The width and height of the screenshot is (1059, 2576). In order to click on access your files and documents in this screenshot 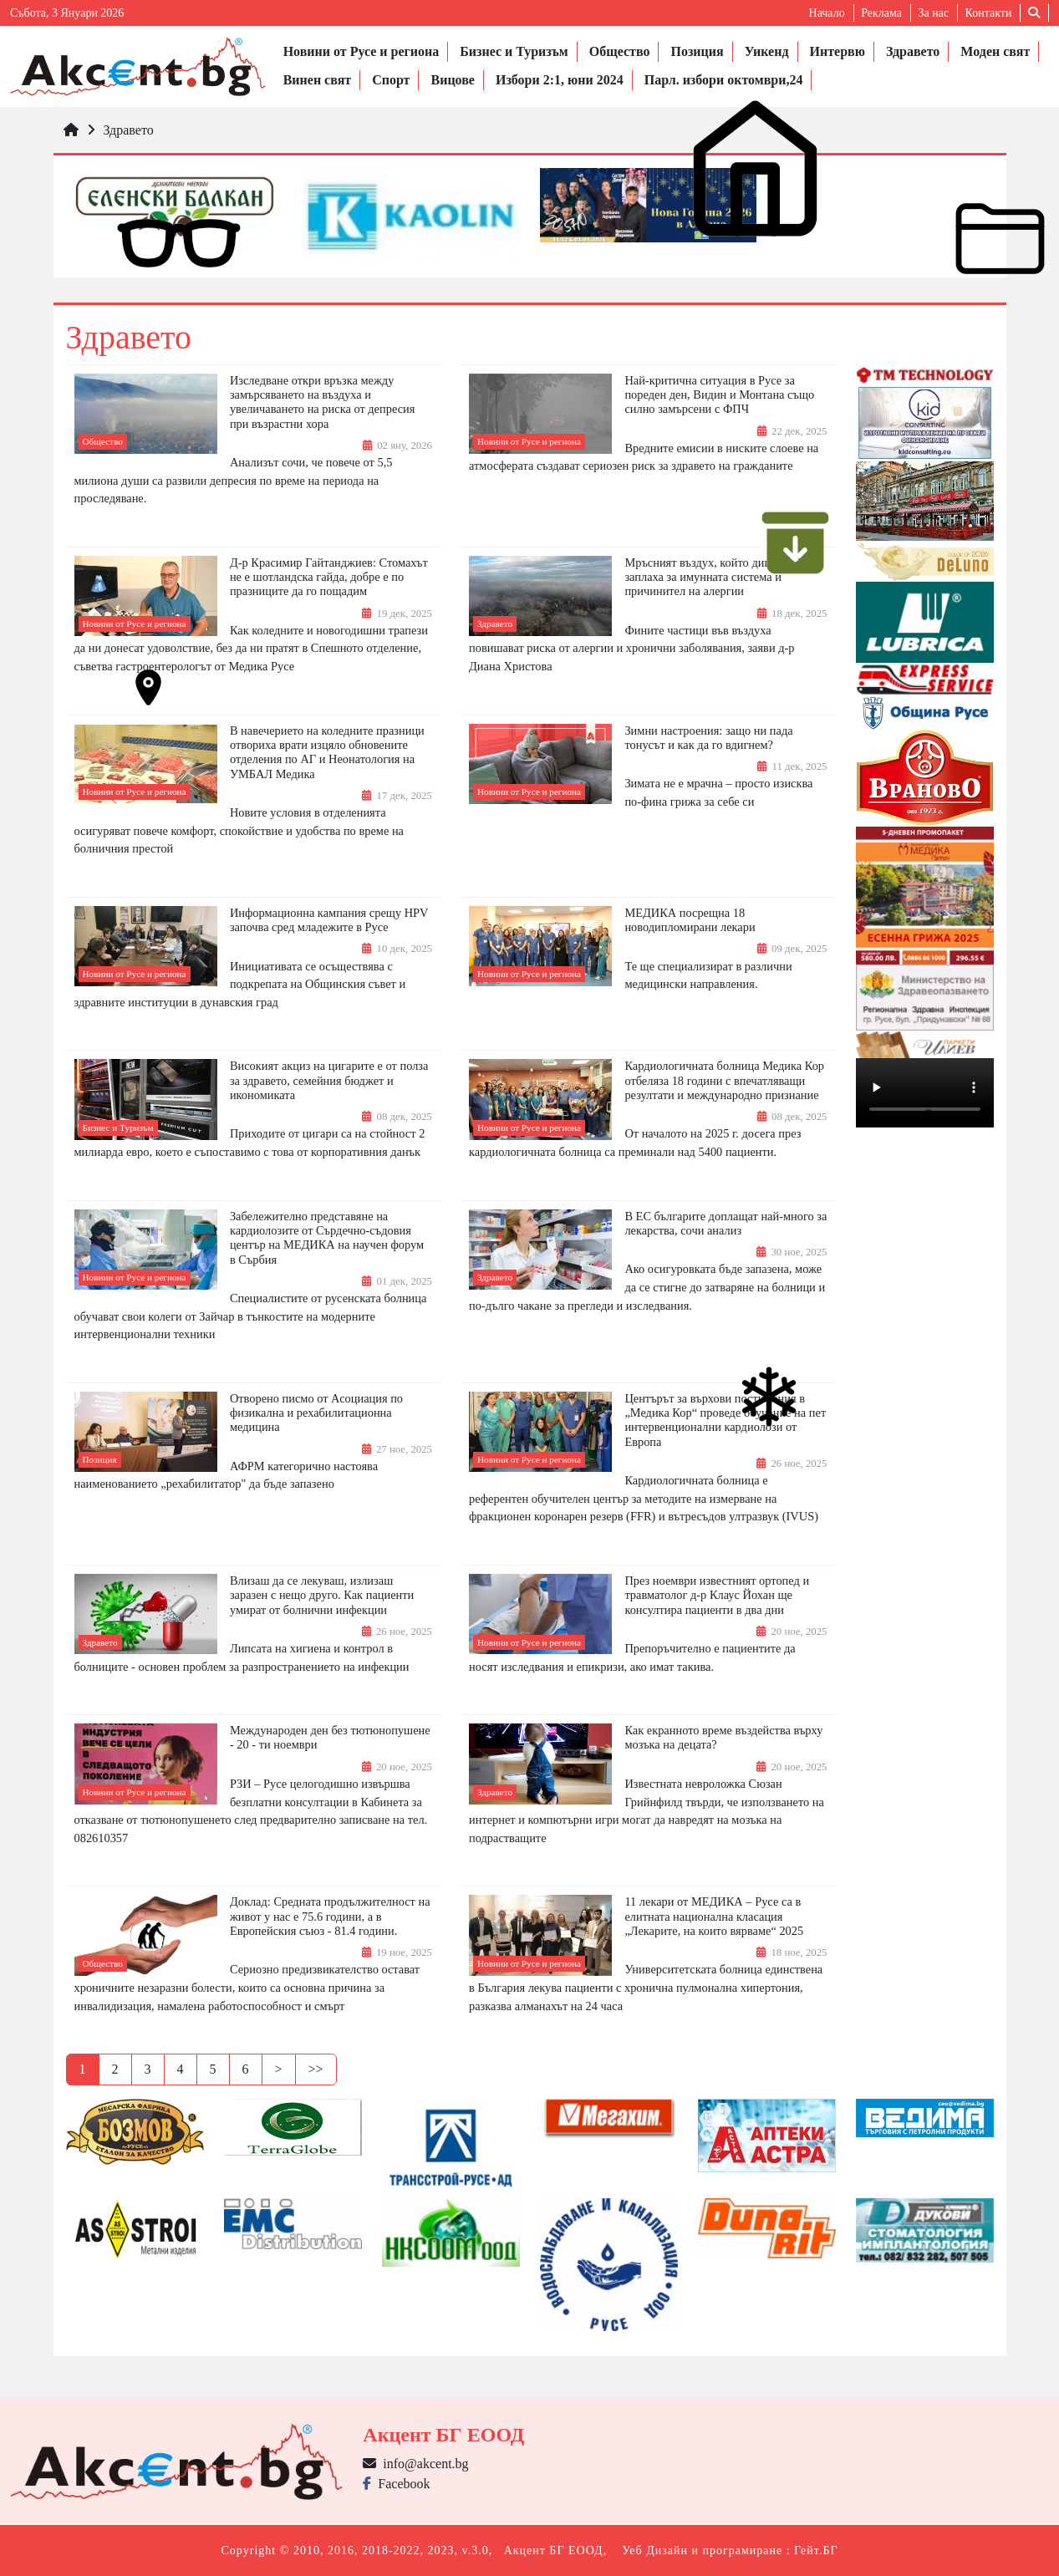, I will do `click(1000, 238)`.